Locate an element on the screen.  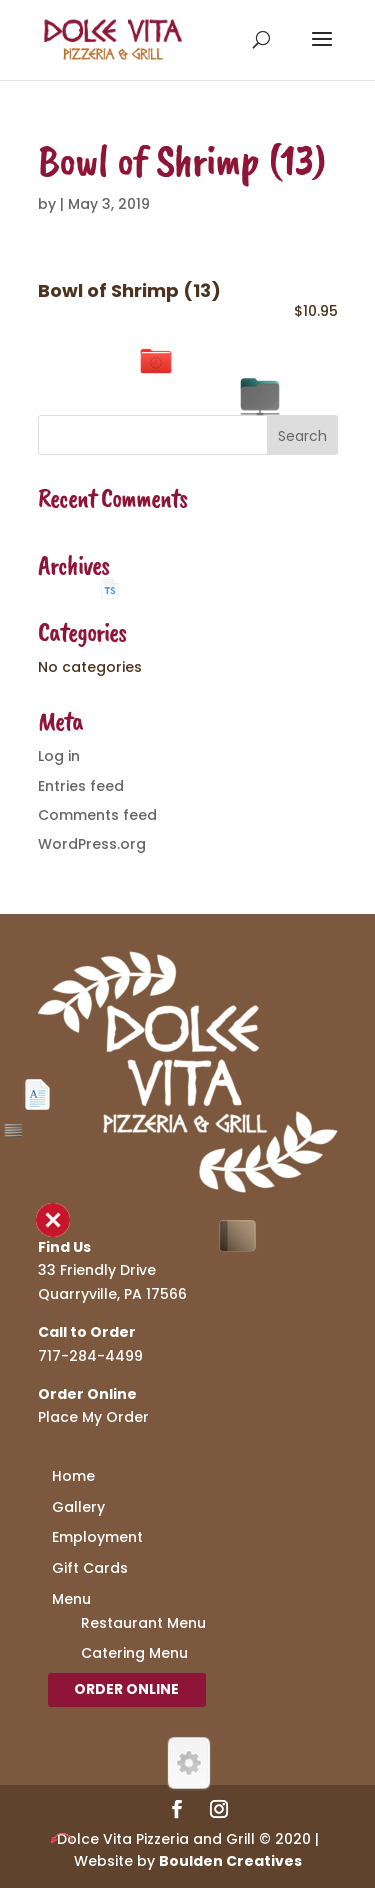
justify text to fill both margins is located at coordinates (13, 1130).